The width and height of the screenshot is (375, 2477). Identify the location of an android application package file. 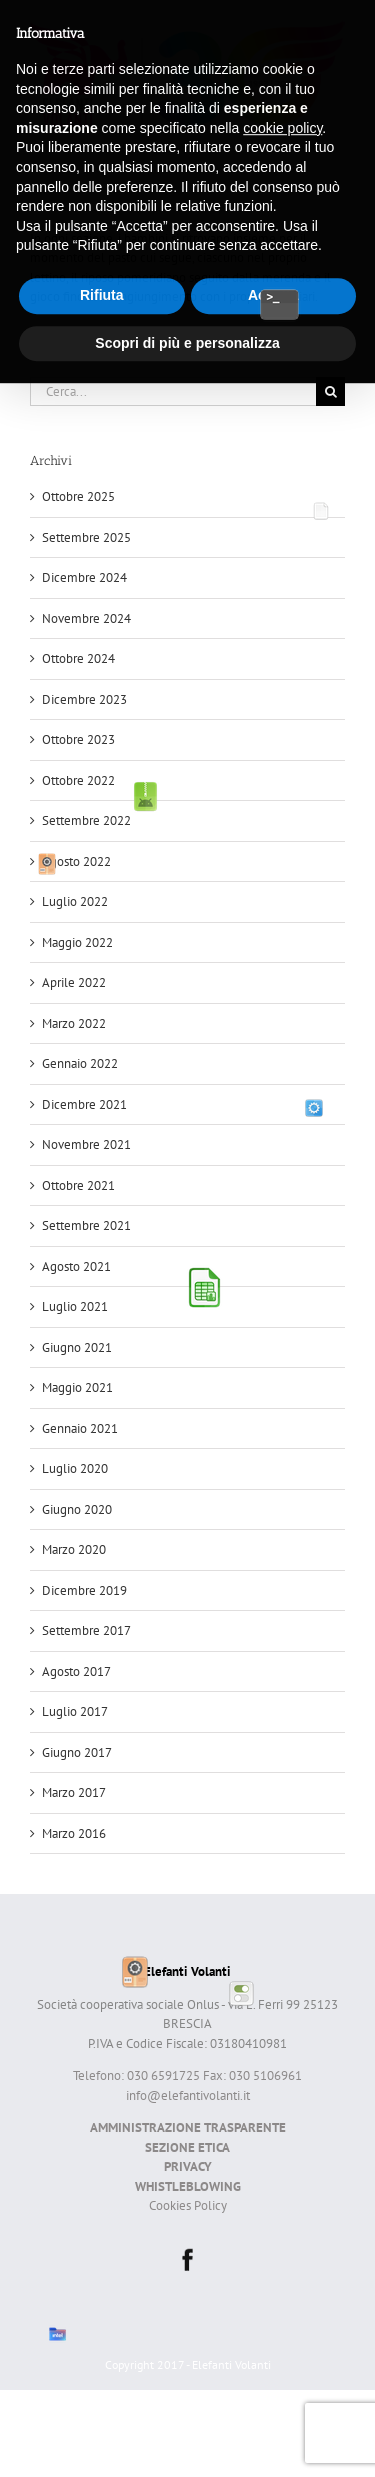
(145, 796).